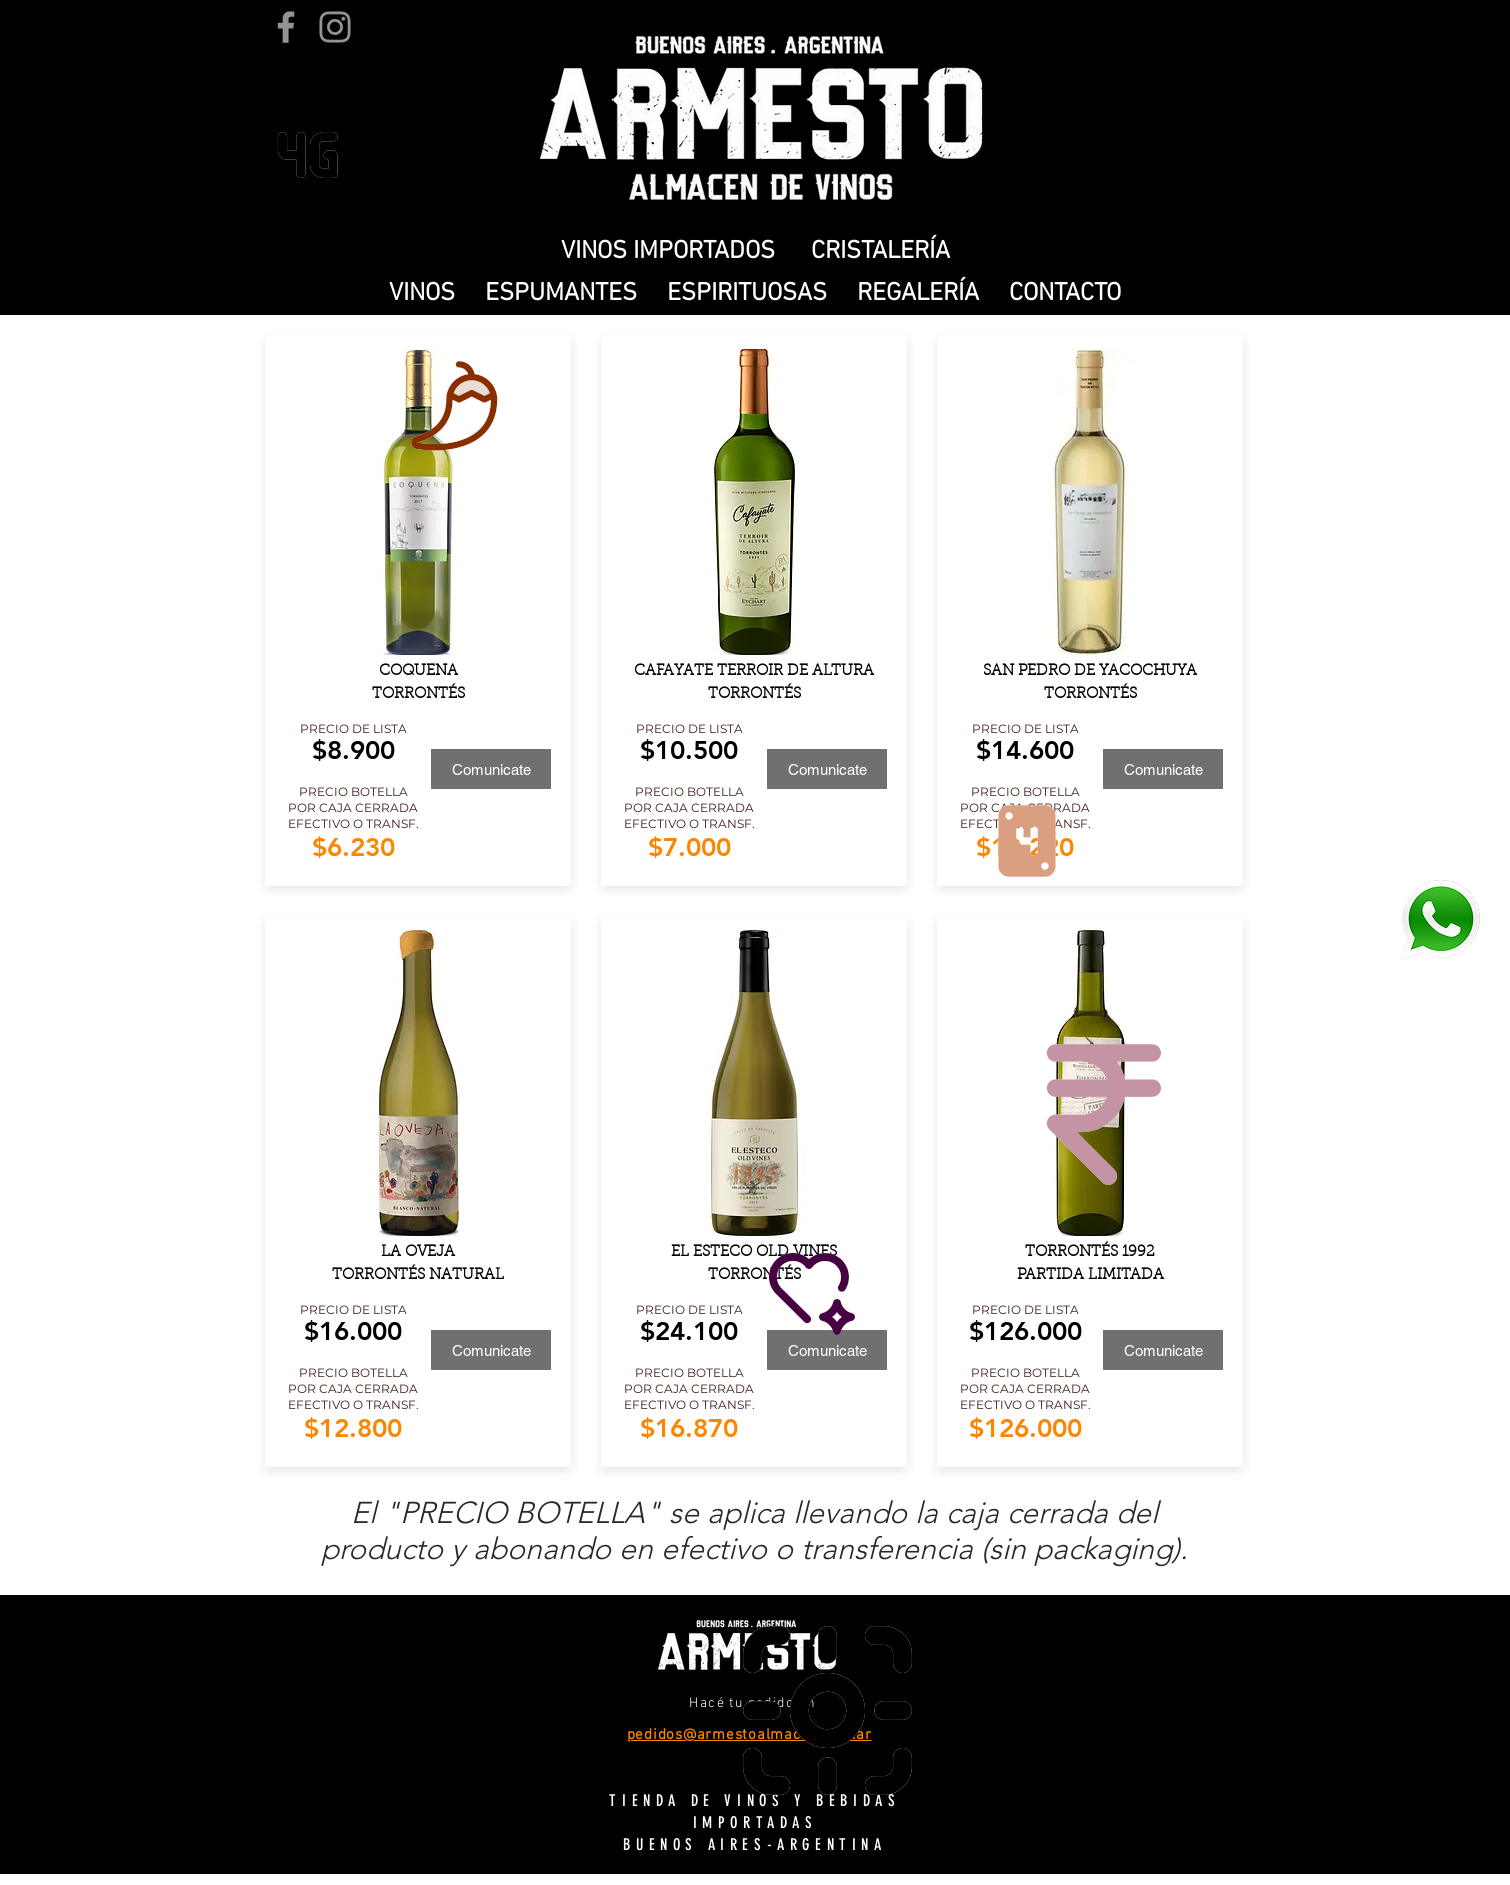  What do you see at coordinates (1099, 1114) in the screenshot?
I see `indicates price or payment in Indian rupees` at bounding box center [1099, 1114].